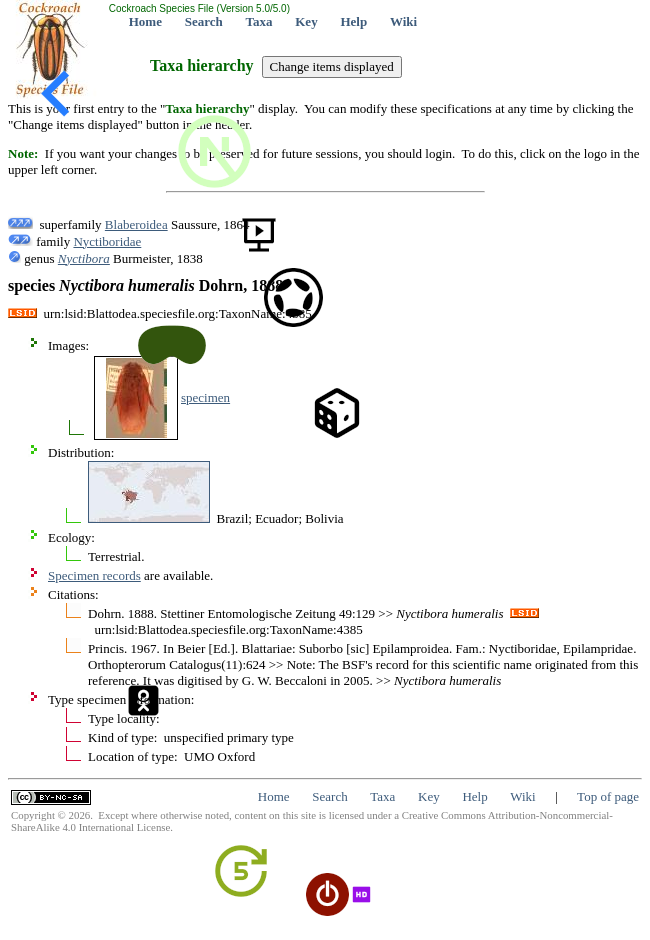  Describe the element at coordinates (241, 871) in the screenshot. I see `skip forward 5 seconds in media playback` at that location.